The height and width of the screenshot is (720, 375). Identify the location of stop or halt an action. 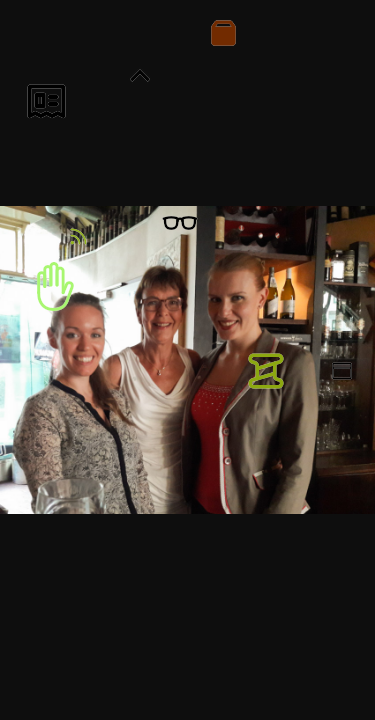
(55, 286).